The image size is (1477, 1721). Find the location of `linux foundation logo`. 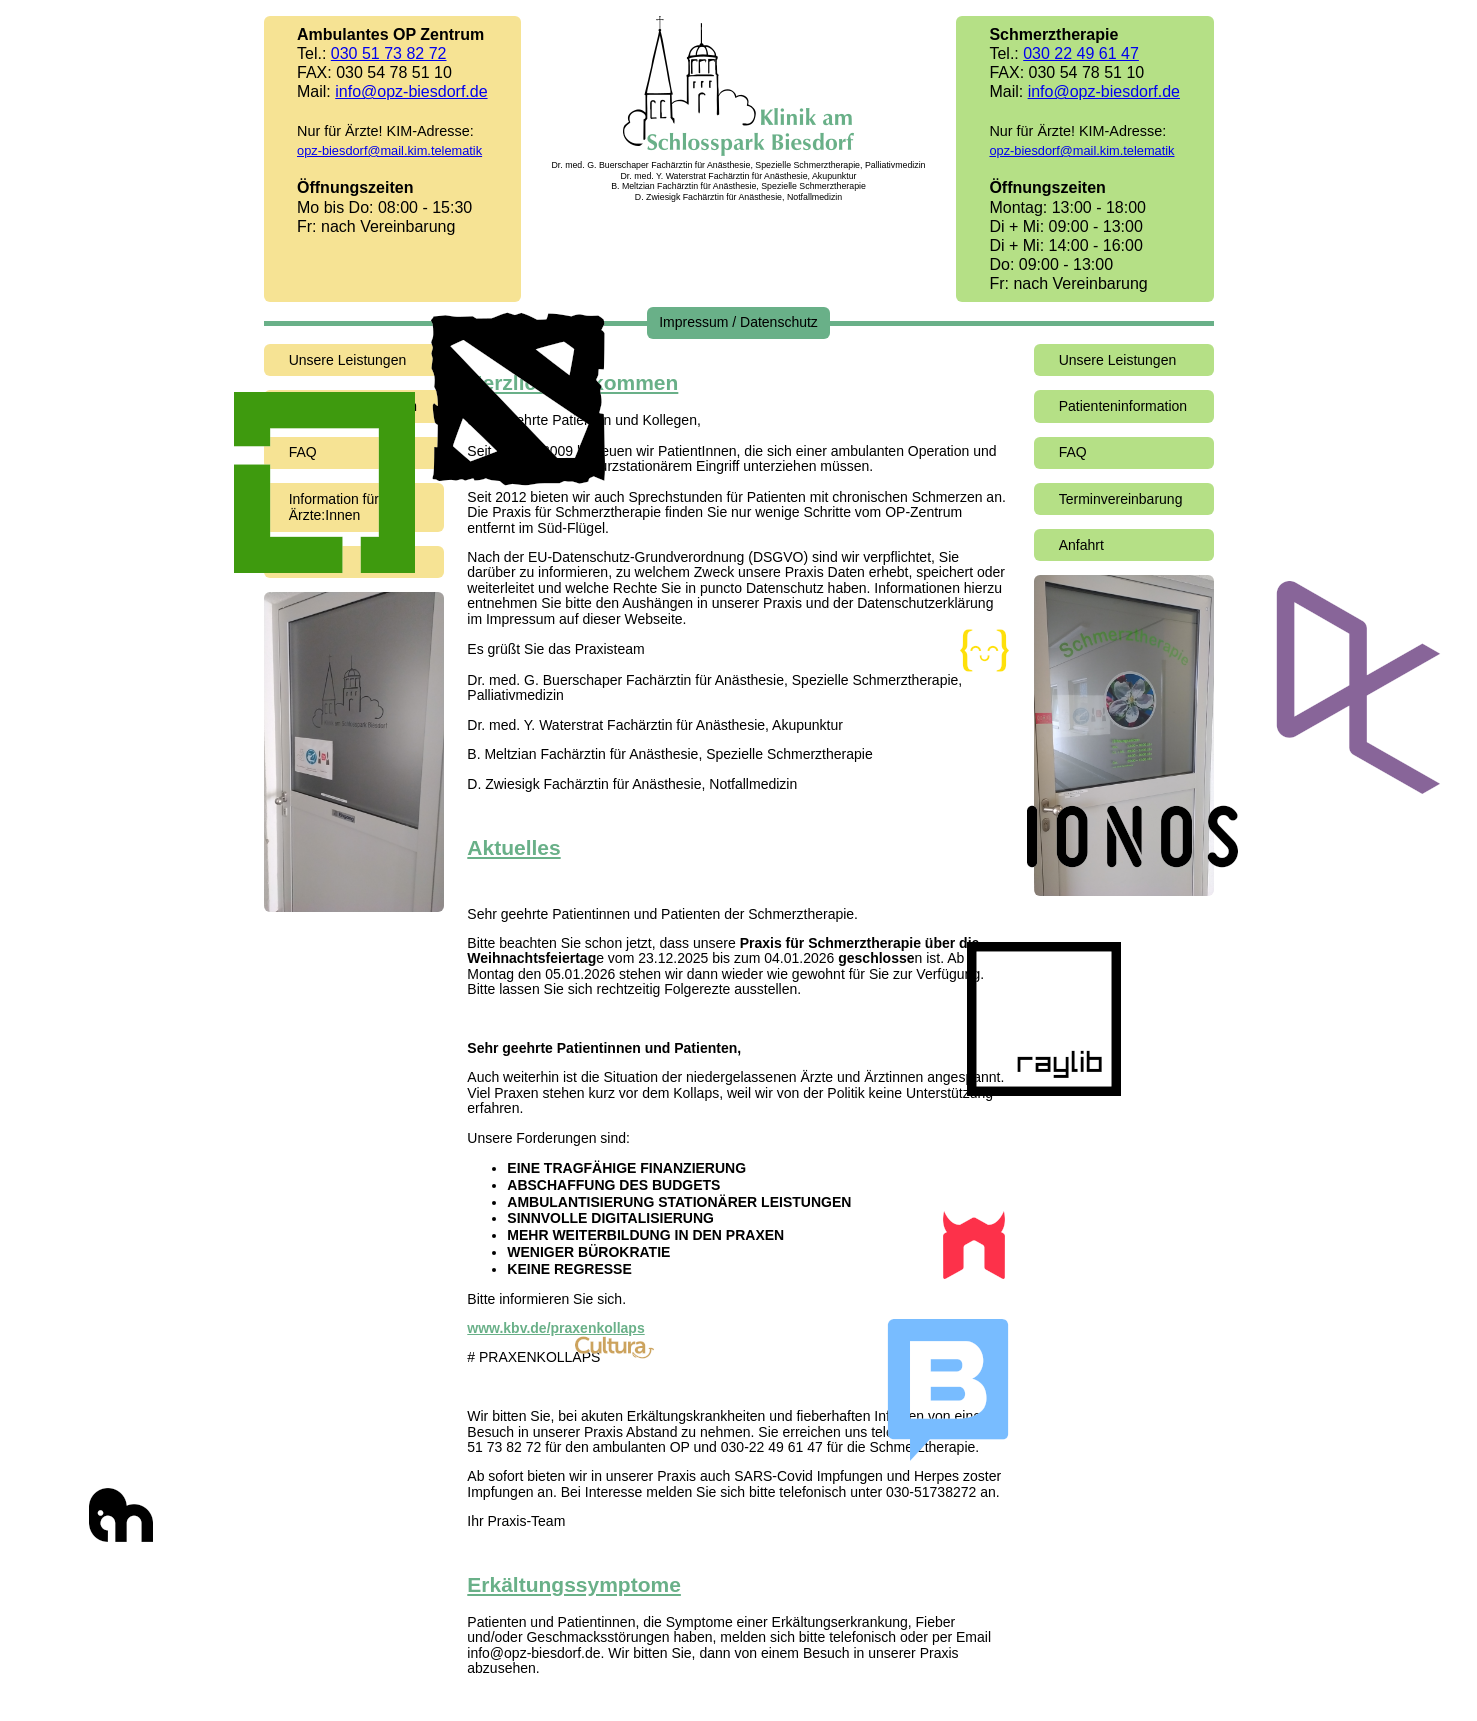

linux foundation logo is located at coordinates (324, 482).